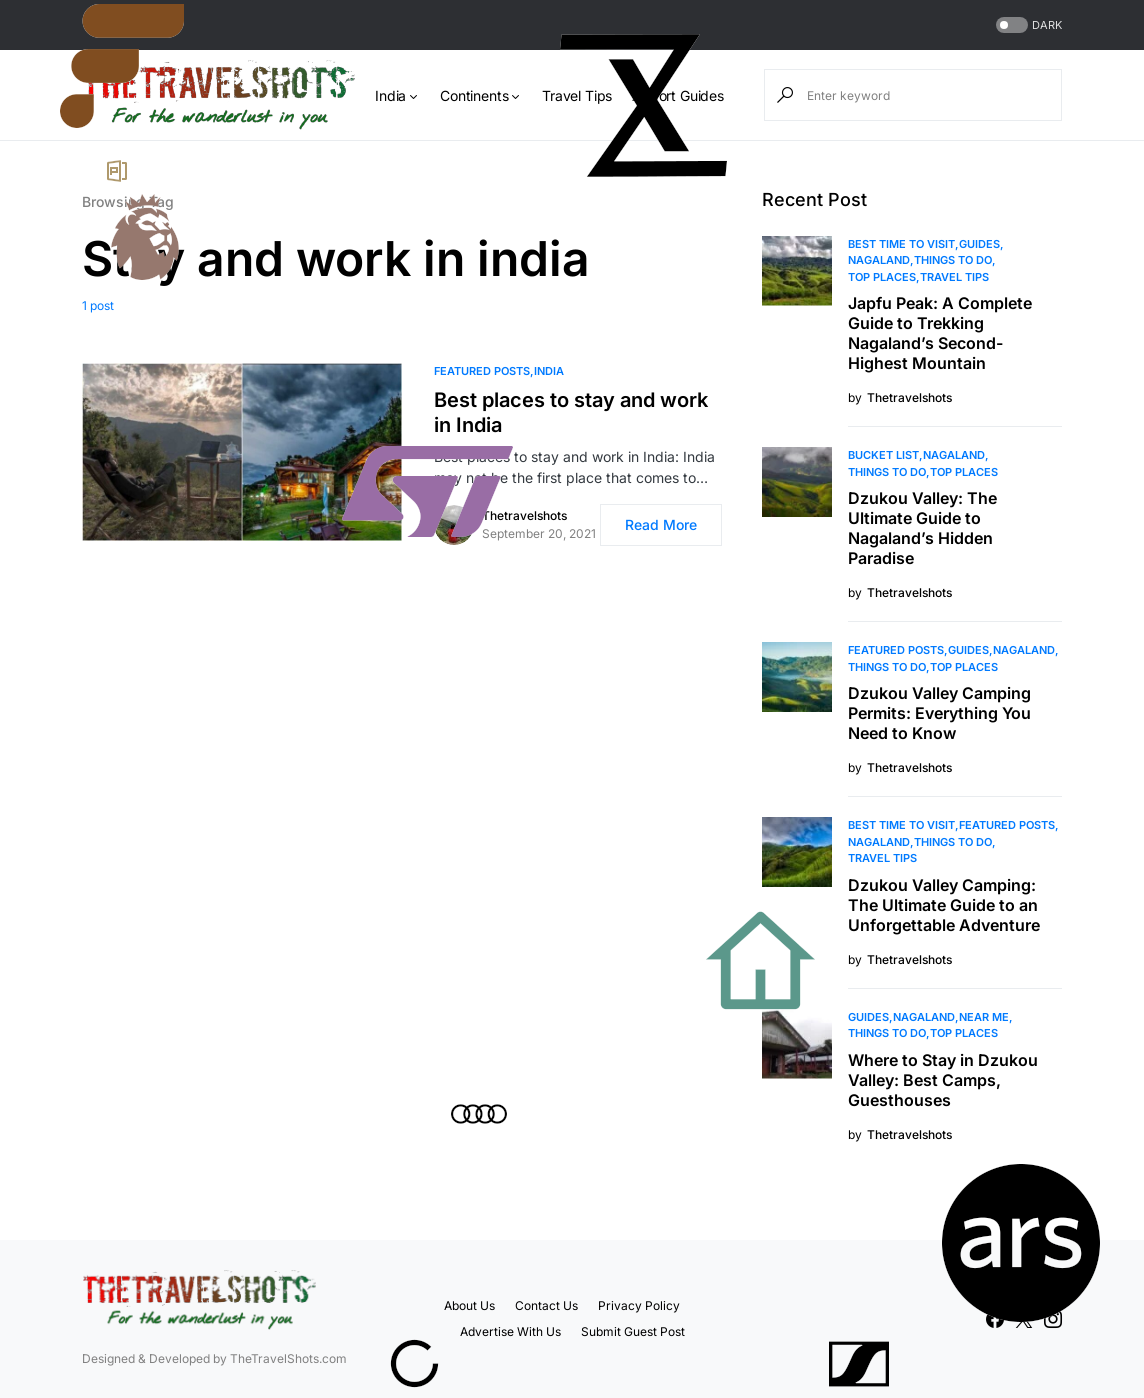 Image resolution: width=1144 pixels, height=1398 pixels. I want to click on Audi brand or vehicle information, so click(479, 1114).